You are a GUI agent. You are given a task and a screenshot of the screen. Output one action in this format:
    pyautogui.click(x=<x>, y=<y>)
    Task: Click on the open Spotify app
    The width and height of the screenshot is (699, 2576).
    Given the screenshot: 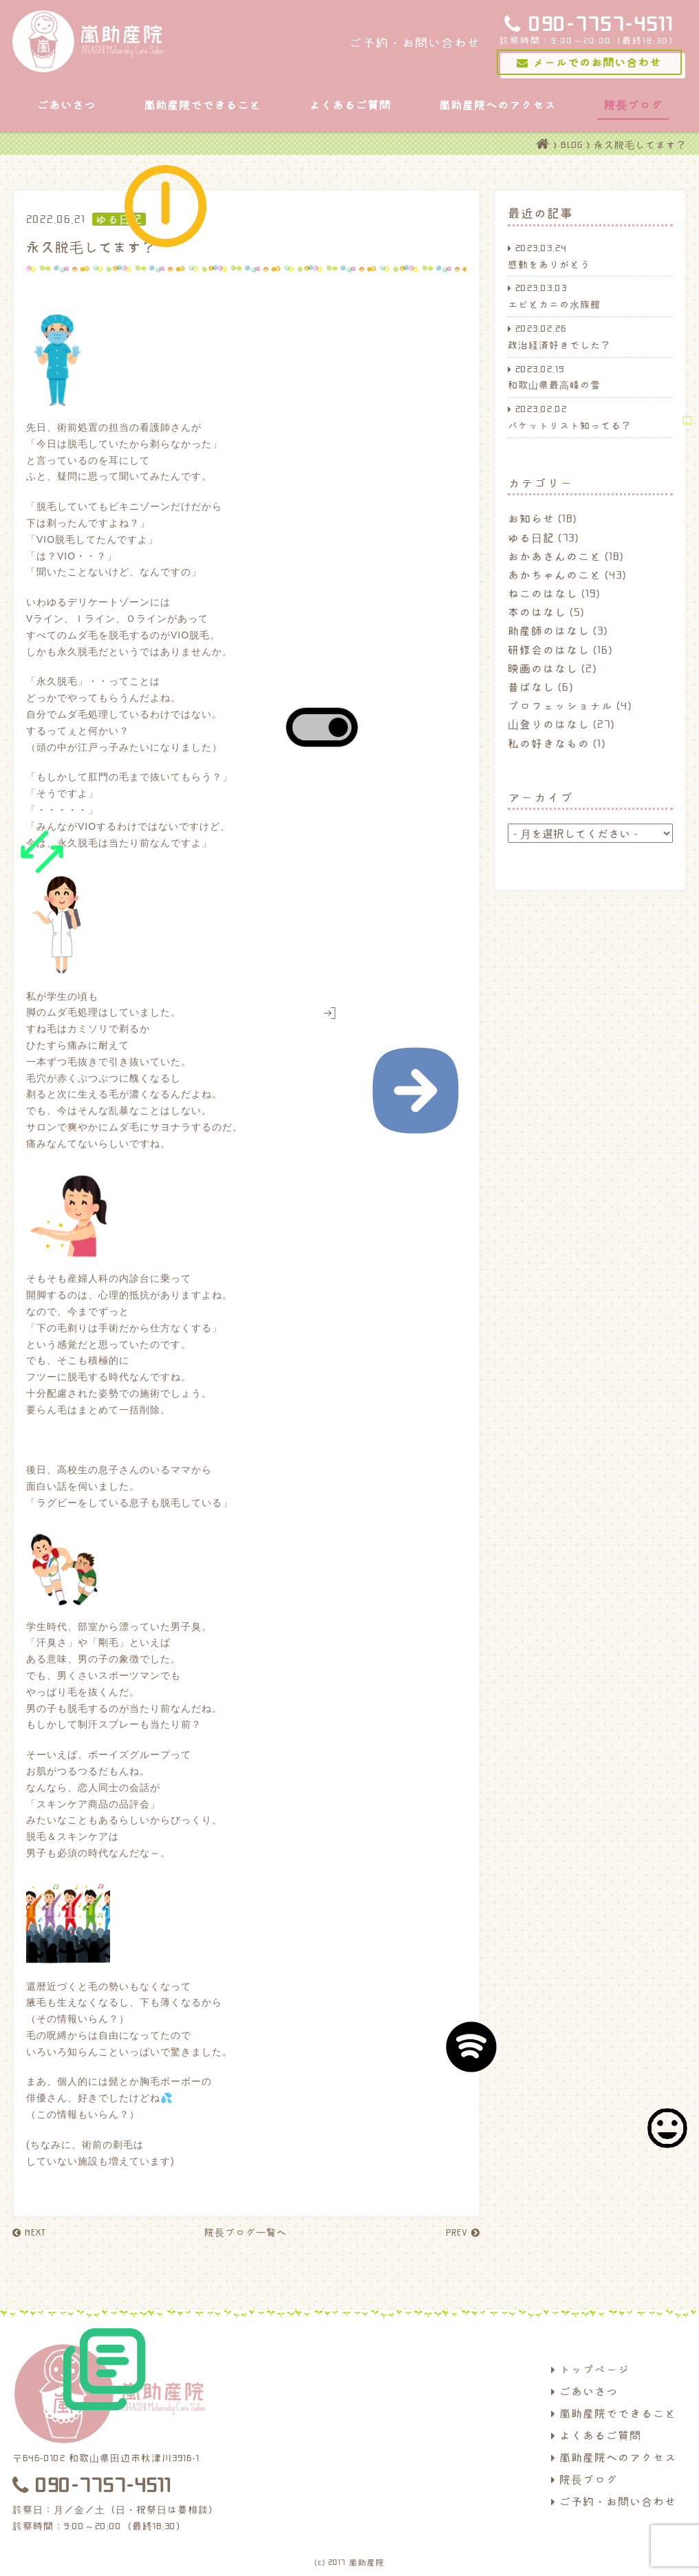 What is the action you would take?
    pyautogui.click(x=471, y=2047)
    